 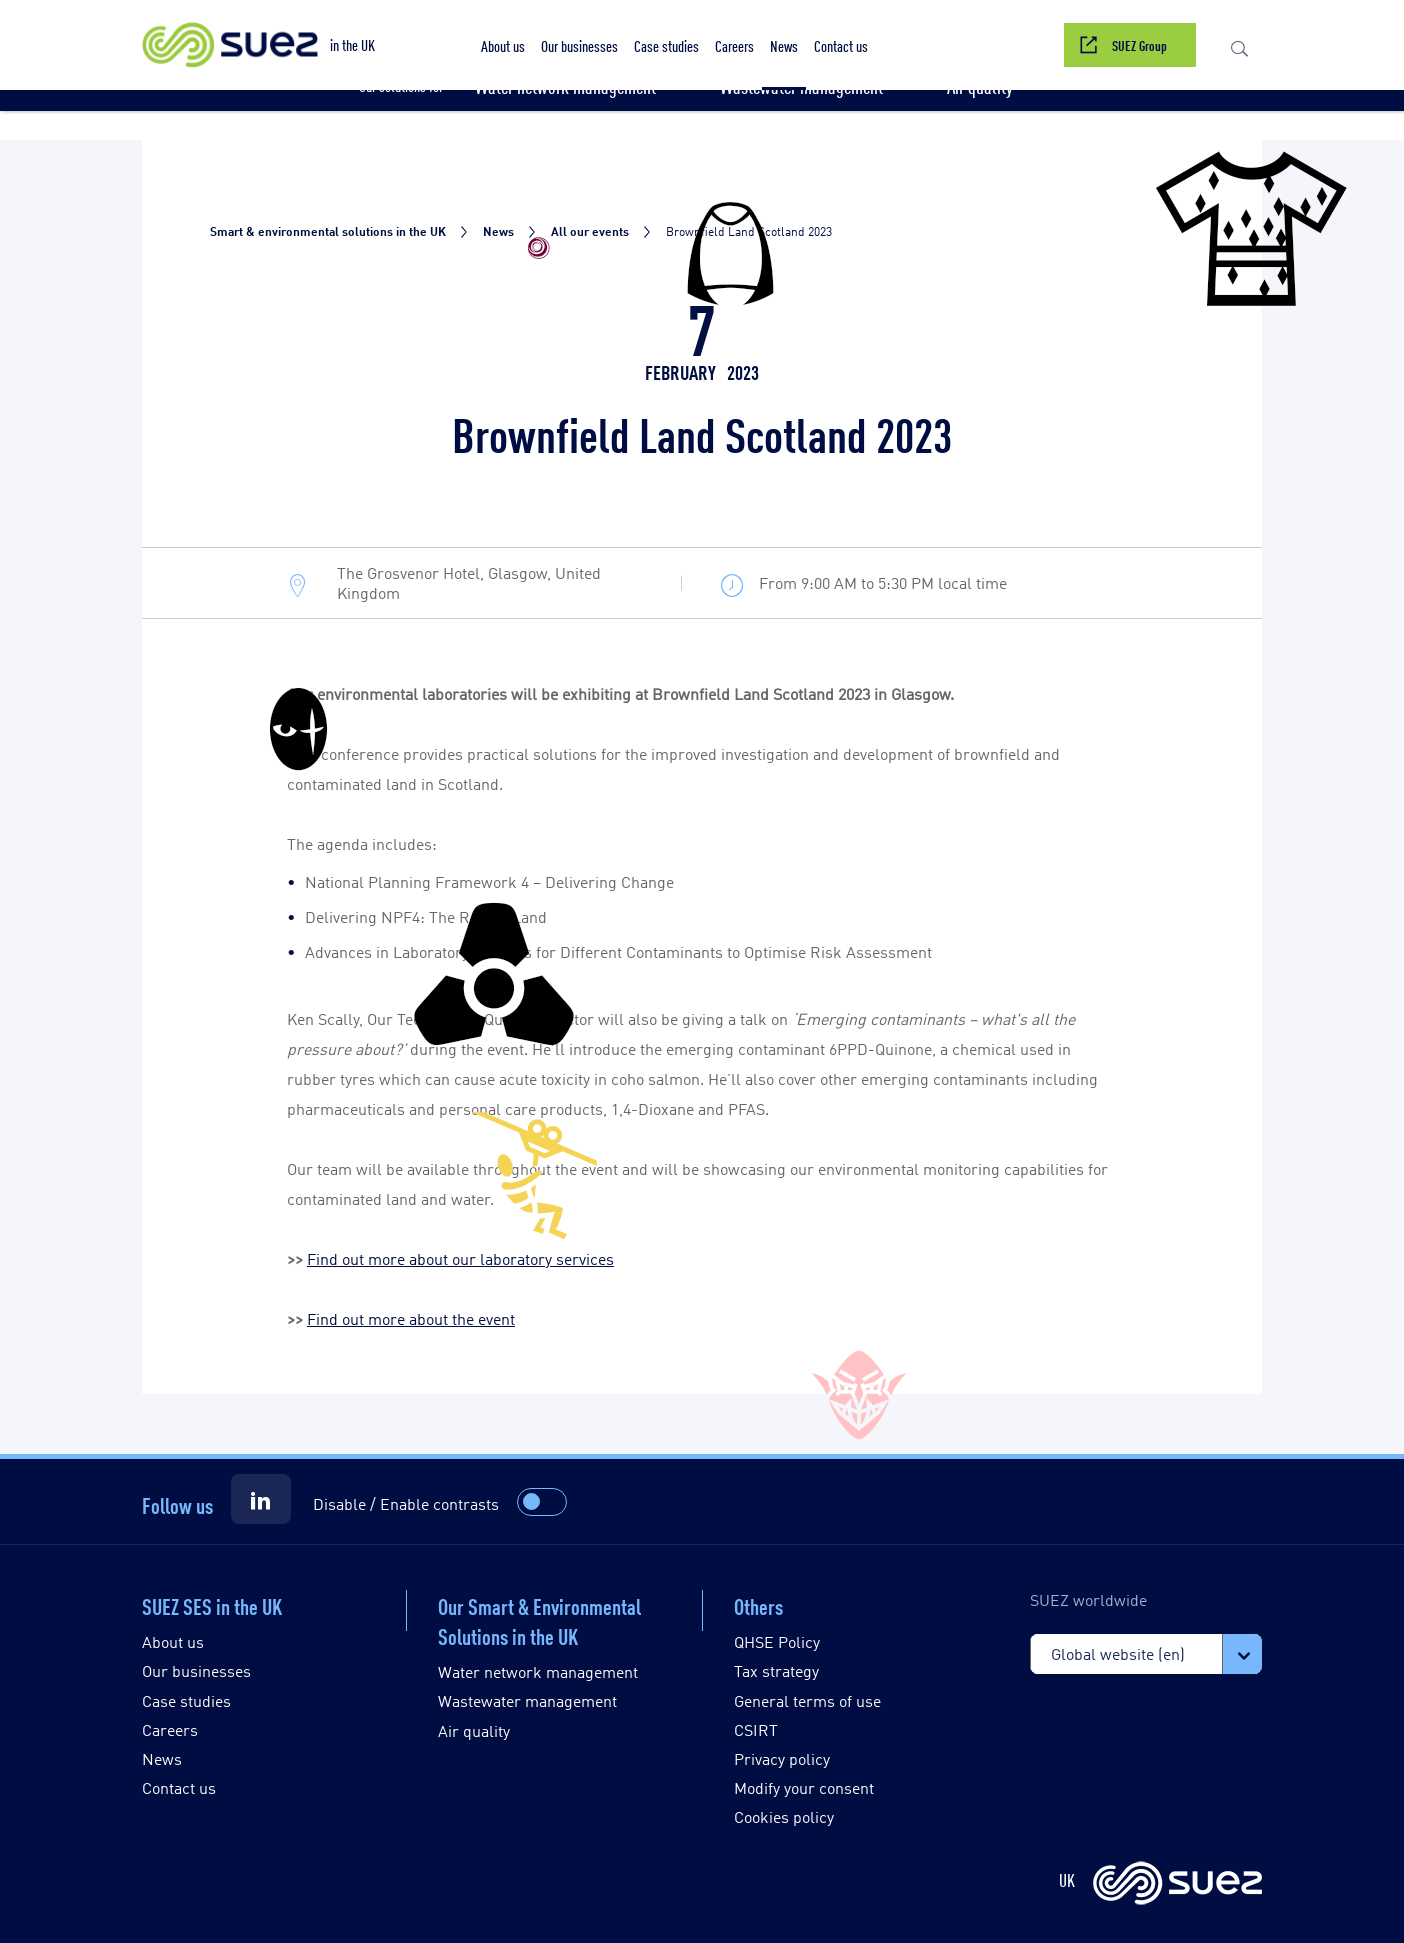 I want to click on indicates loading or processing state, so click(x=539, y=248).